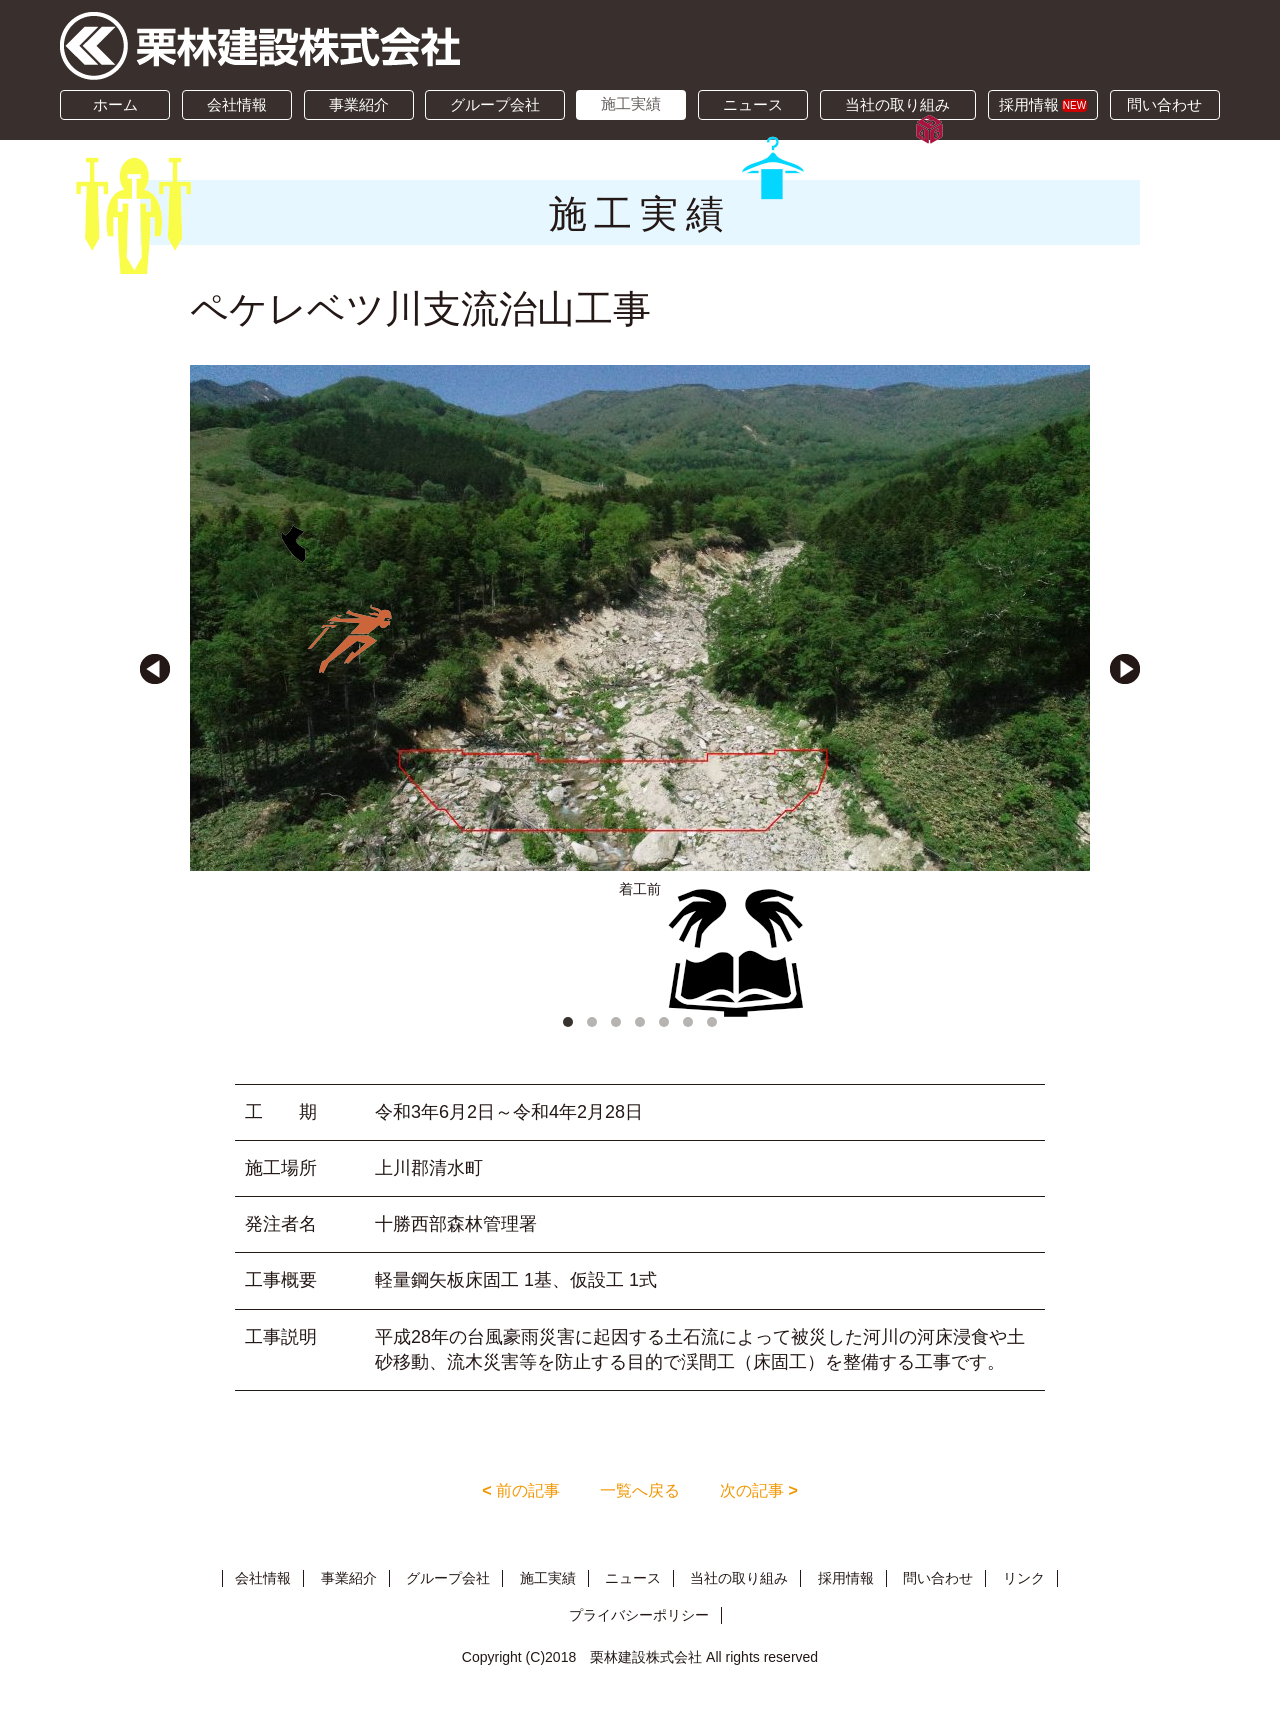 Image resolution: width=1280 pixels, height=1716 pixels. I want to click on access tutorial or learning resources, so click(735, 956).